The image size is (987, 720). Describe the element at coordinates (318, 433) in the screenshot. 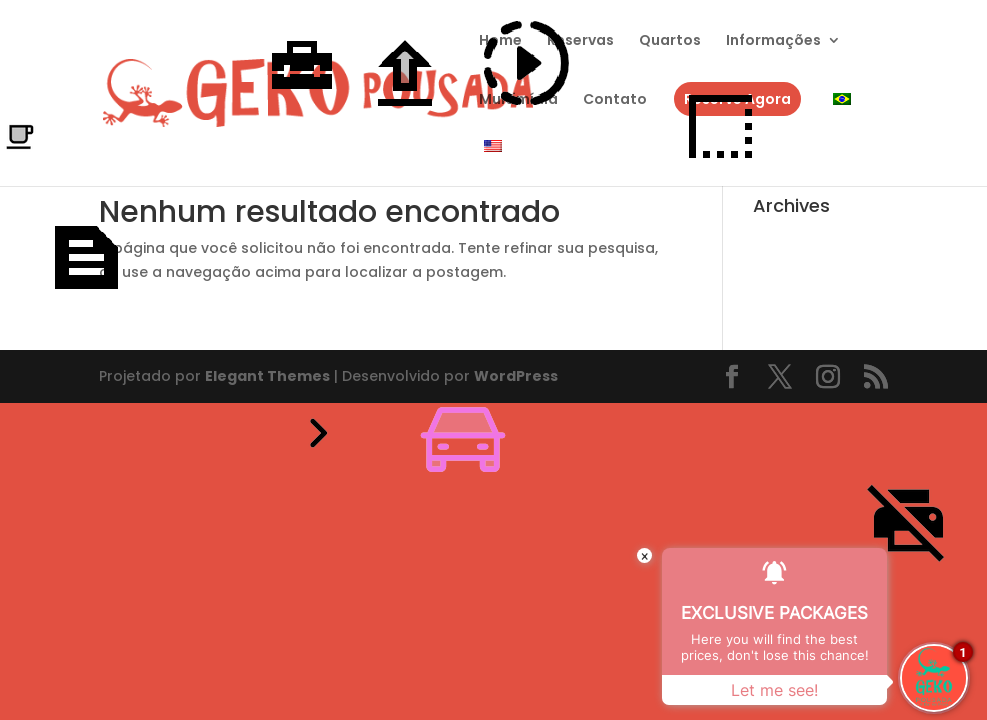

I see `navigate to the next item or screen` at that location.